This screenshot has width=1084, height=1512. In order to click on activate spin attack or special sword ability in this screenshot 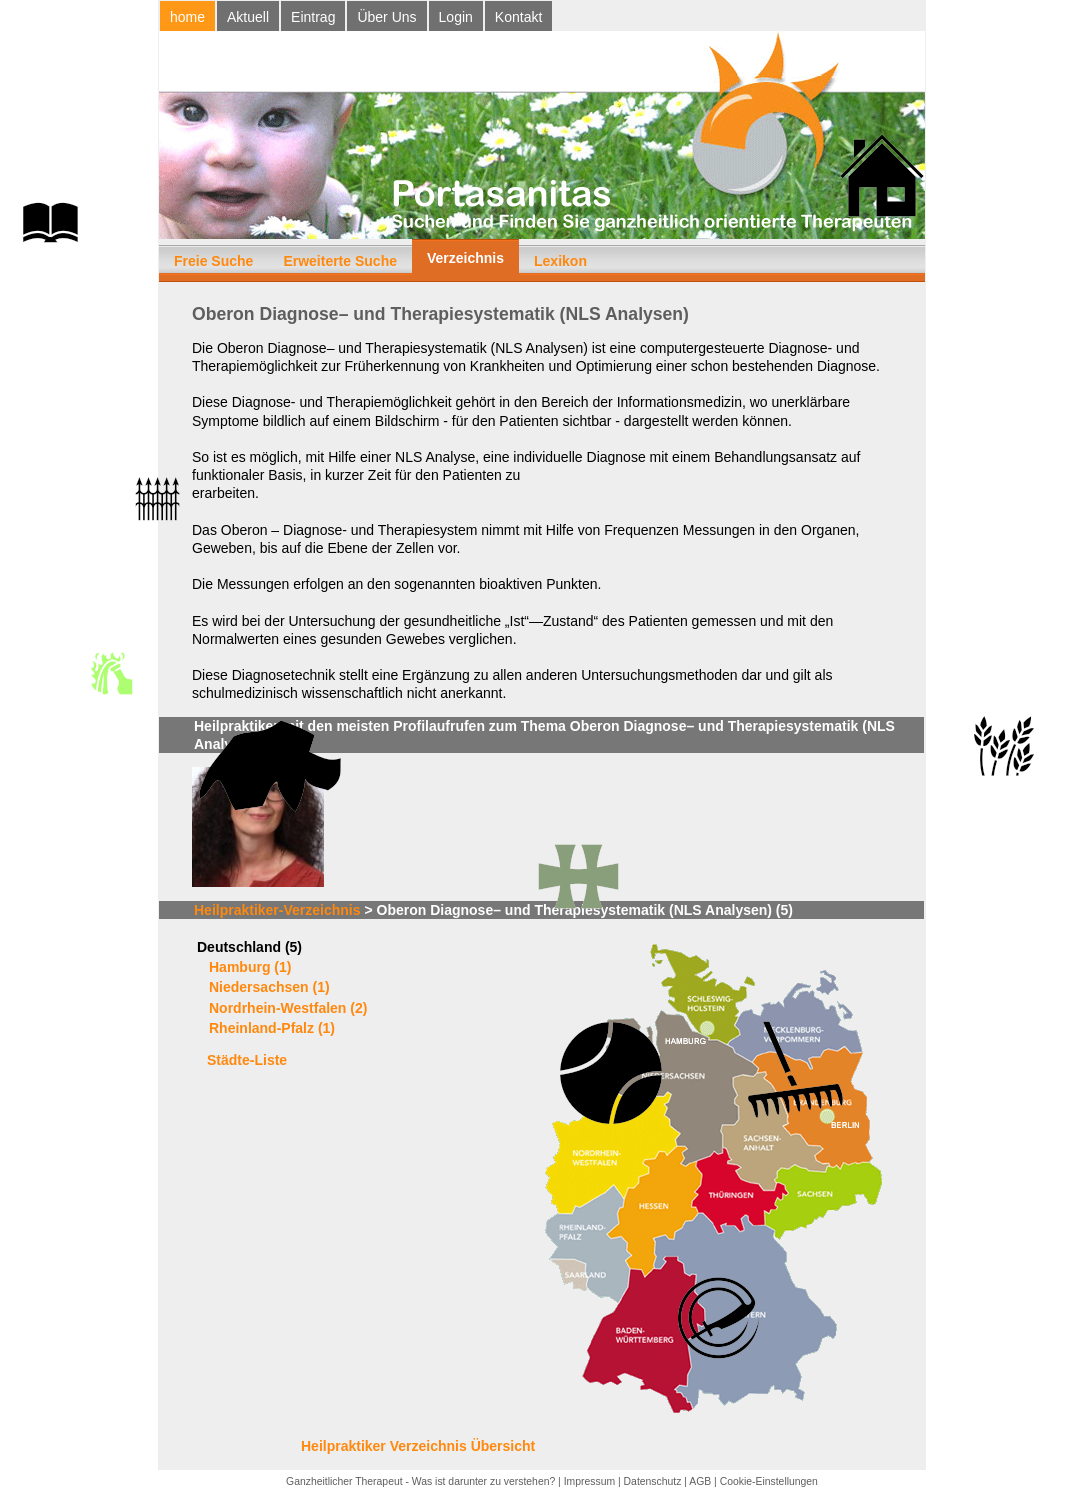, I will do `click(718, 1318)`.